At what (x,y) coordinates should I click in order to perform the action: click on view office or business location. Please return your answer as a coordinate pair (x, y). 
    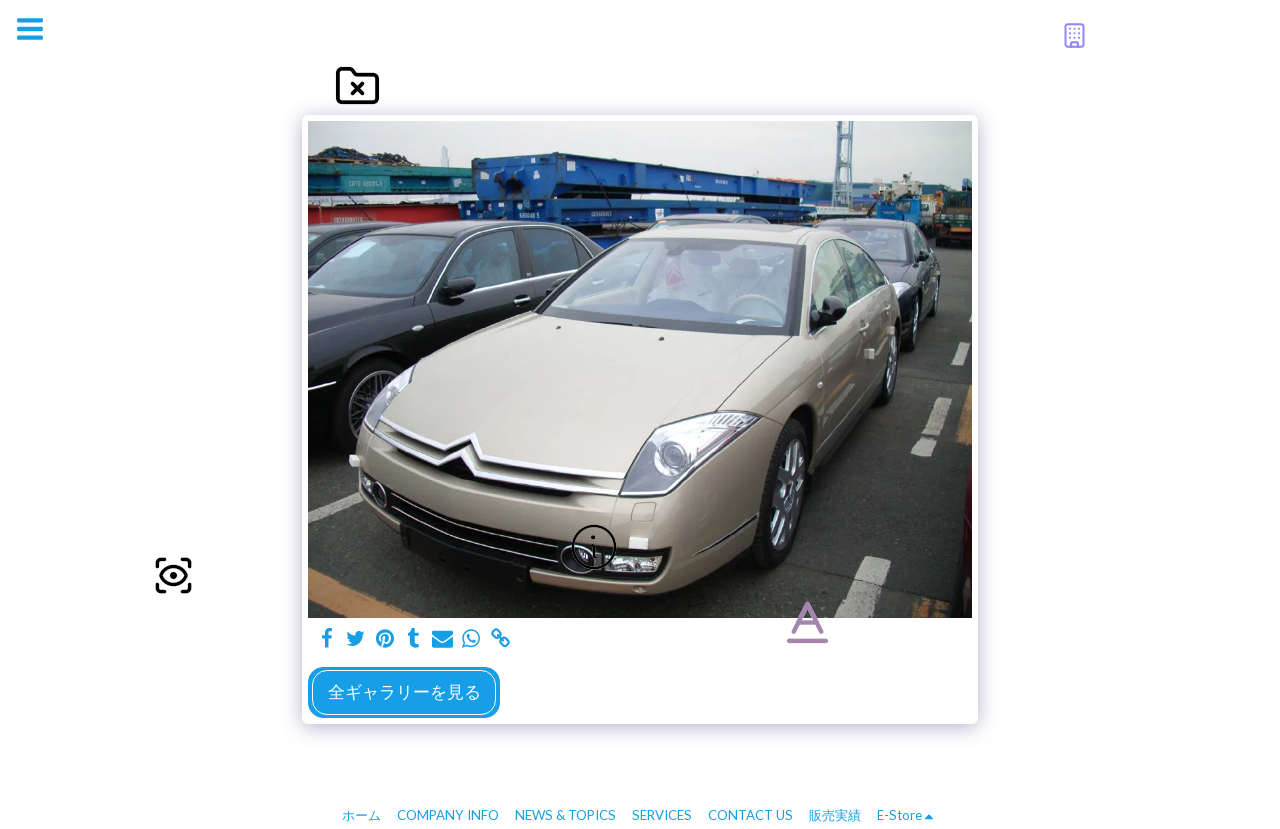
    Looking at the image, I should click on (1074, 35).